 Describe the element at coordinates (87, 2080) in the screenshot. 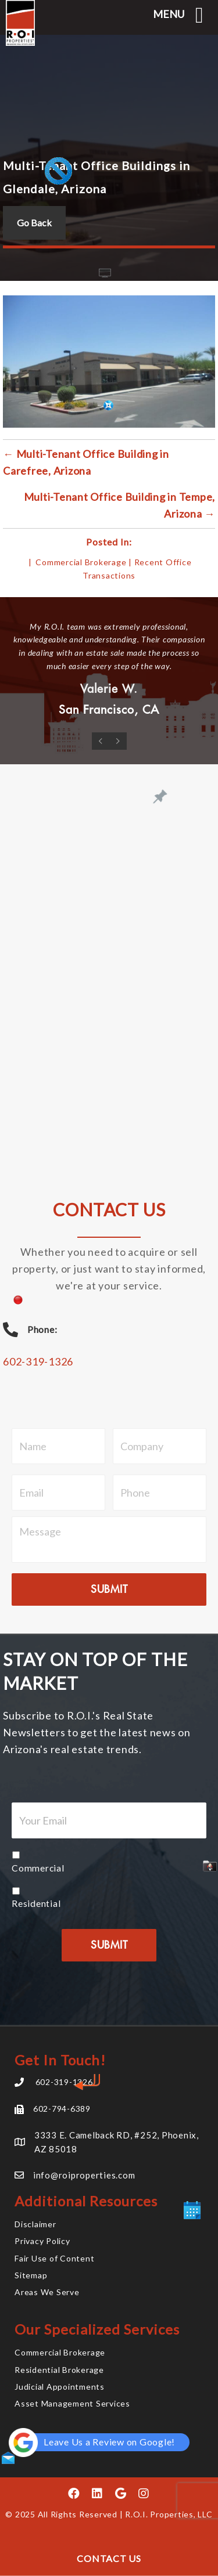

I see `reply to all recipients of an email` at that location.